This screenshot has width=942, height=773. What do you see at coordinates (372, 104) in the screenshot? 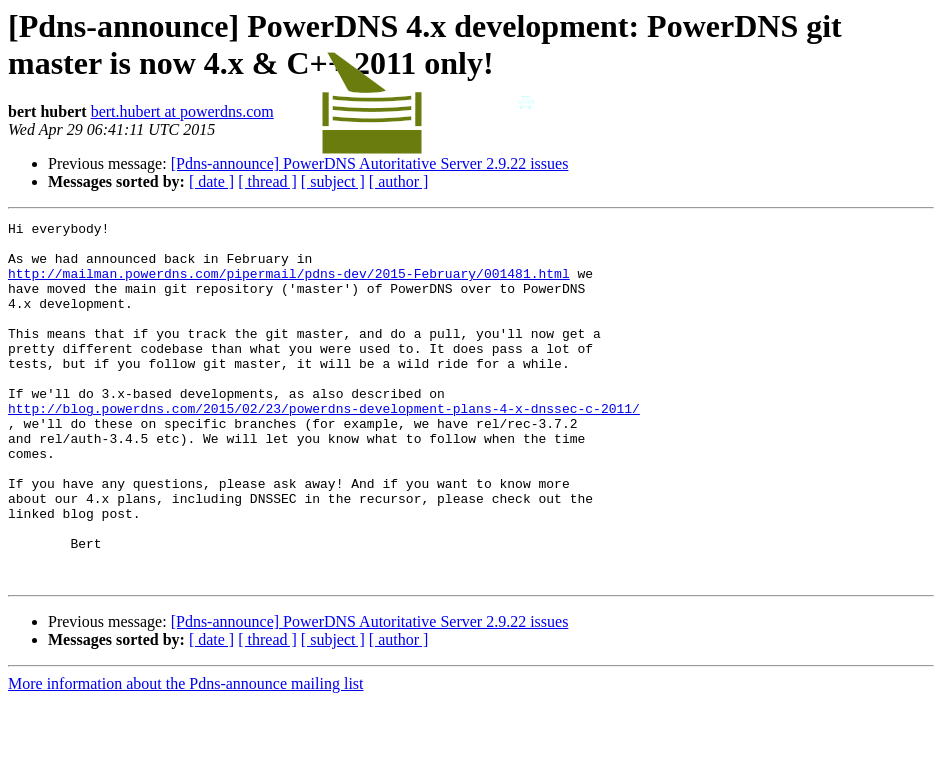
I see `access boxing or fighting game mode` at bounding box center [372, 104].